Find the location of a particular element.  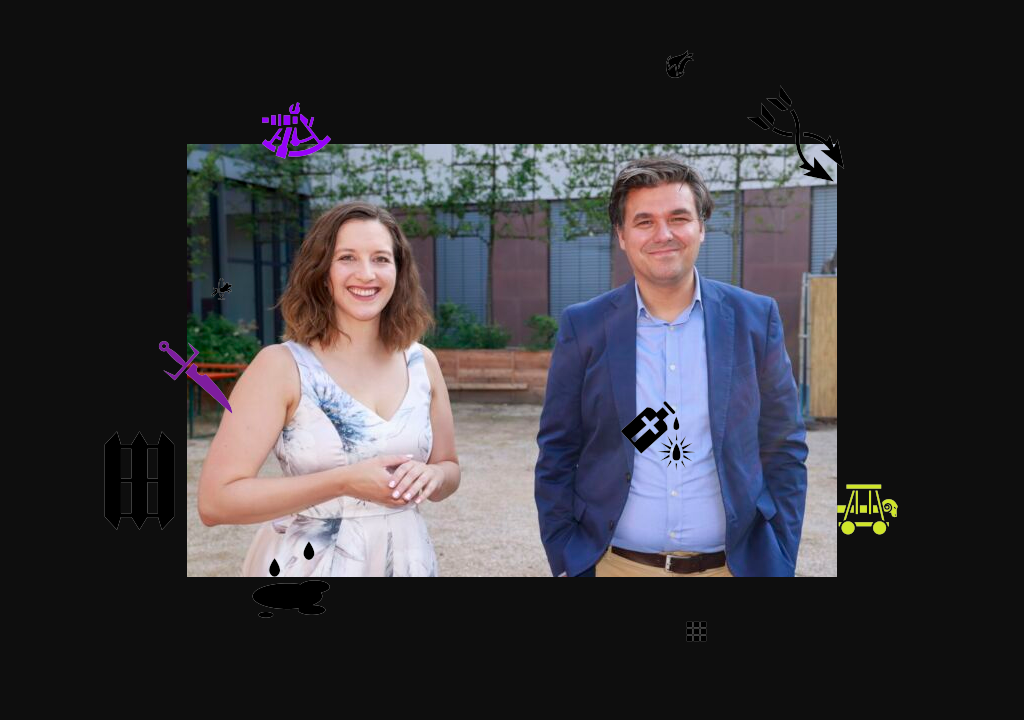

indicates a water leak or fluid spill is located at coordinates (290, 578).